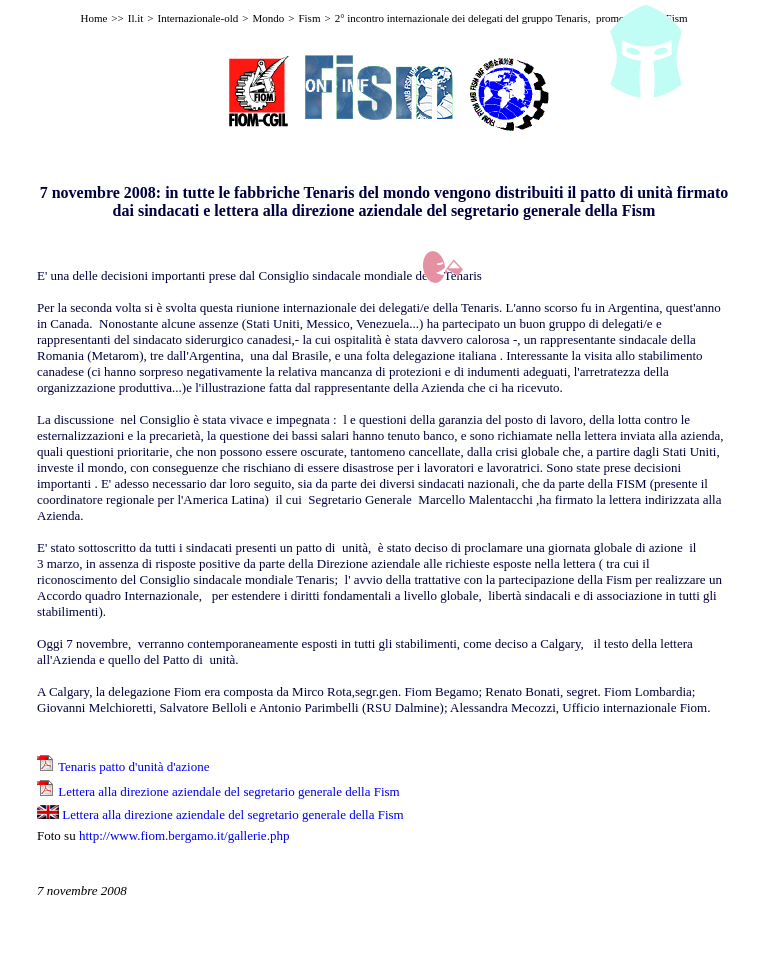 This screenshot has width=768, height=975. What do you see at coordinates (646, 53) in the screenshot?
I see `select warrior or knight character class` at bounding box center [646, 53].